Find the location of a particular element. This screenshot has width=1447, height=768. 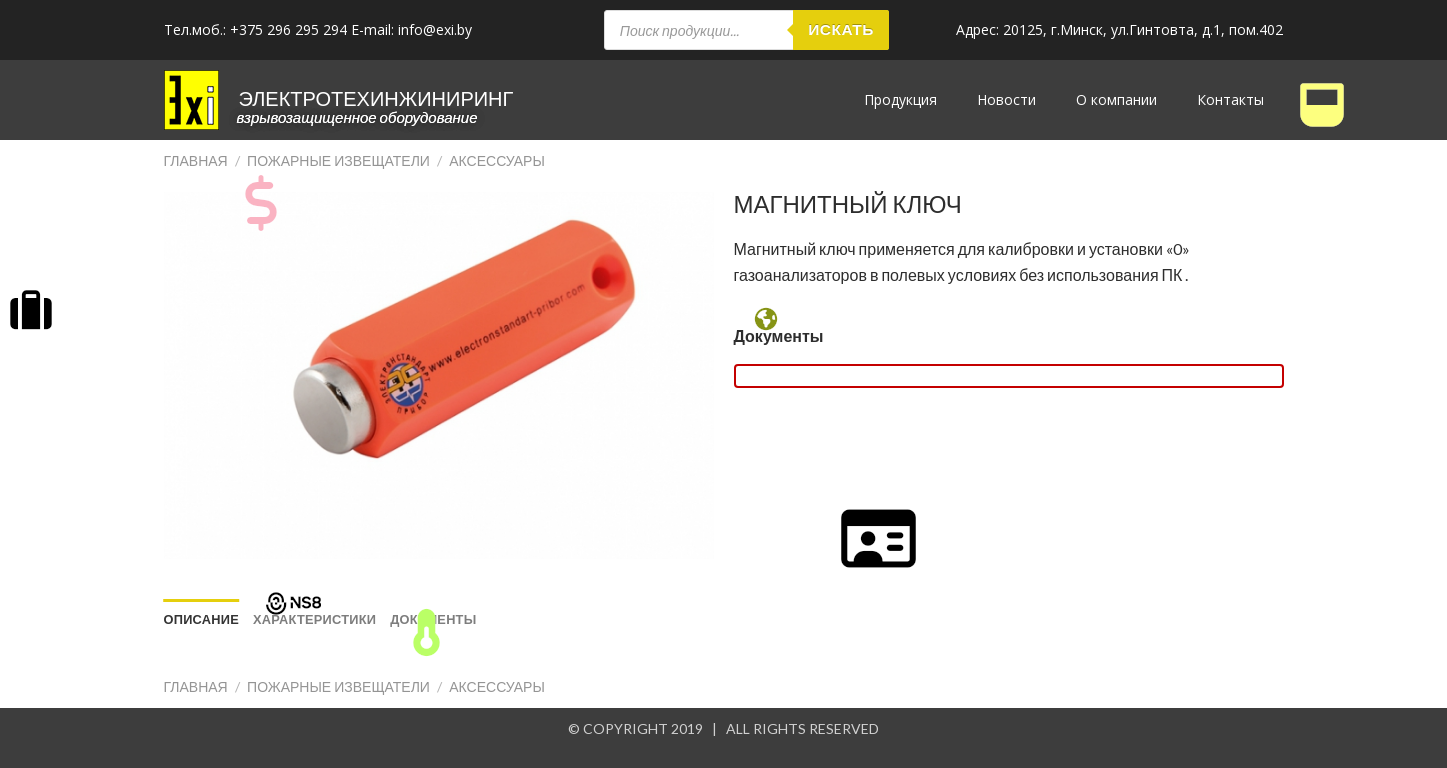

switch to global or worldwide settings is located at coordinates (766, 319).